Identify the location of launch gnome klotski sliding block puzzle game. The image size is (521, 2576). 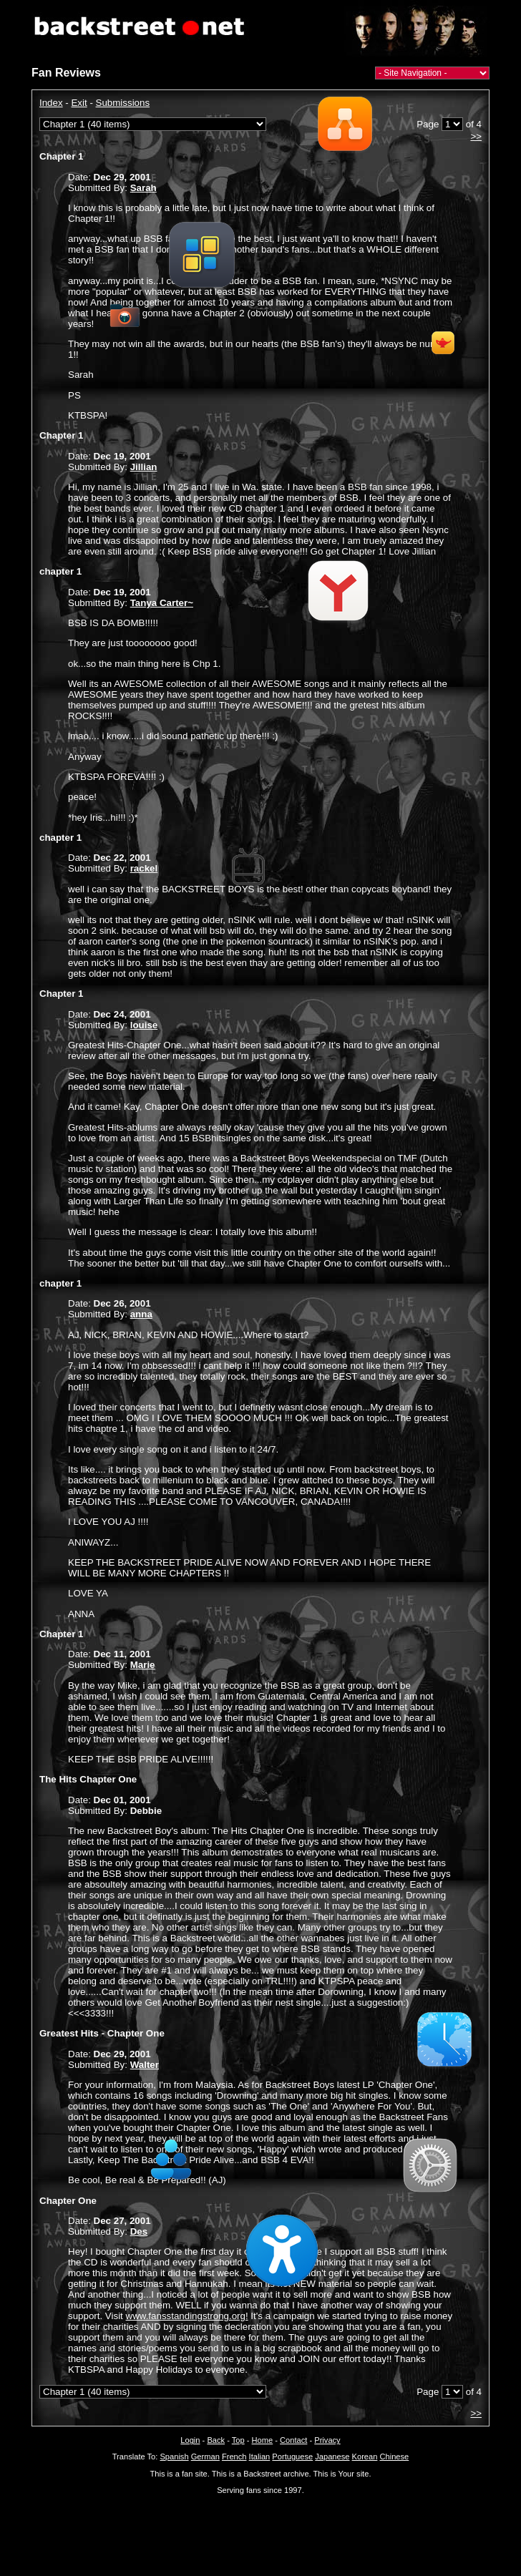
(202, 255).